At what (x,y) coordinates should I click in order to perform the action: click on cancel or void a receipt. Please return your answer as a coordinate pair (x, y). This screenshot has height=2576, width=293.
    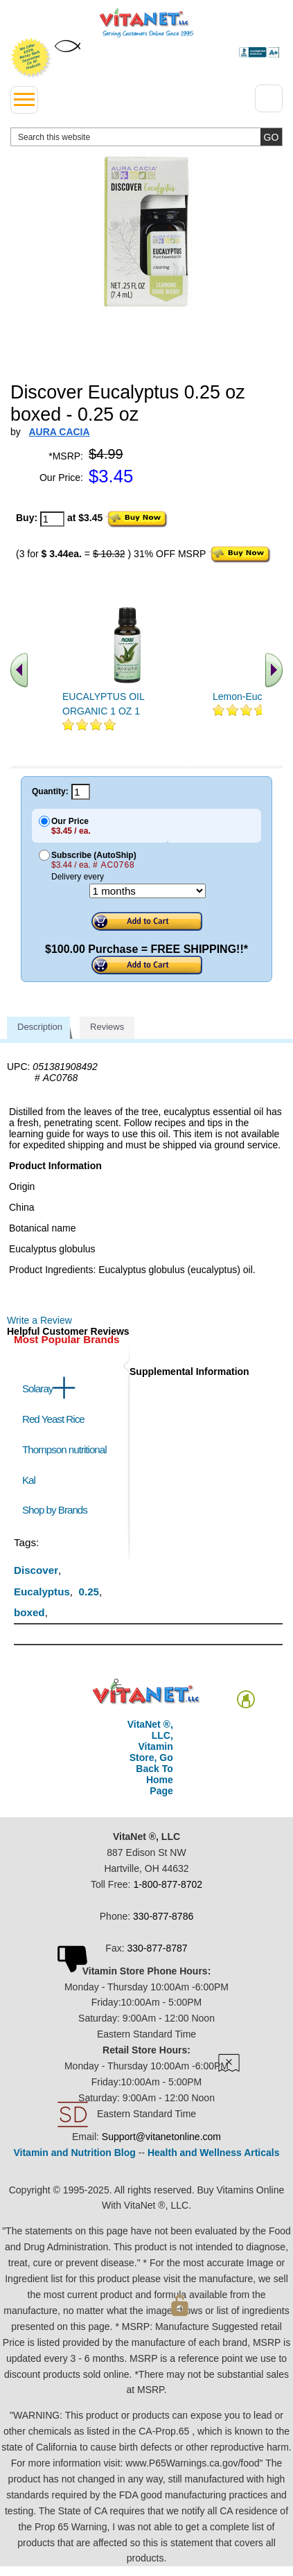
    Looking at the image, I should click on (229, 2062).